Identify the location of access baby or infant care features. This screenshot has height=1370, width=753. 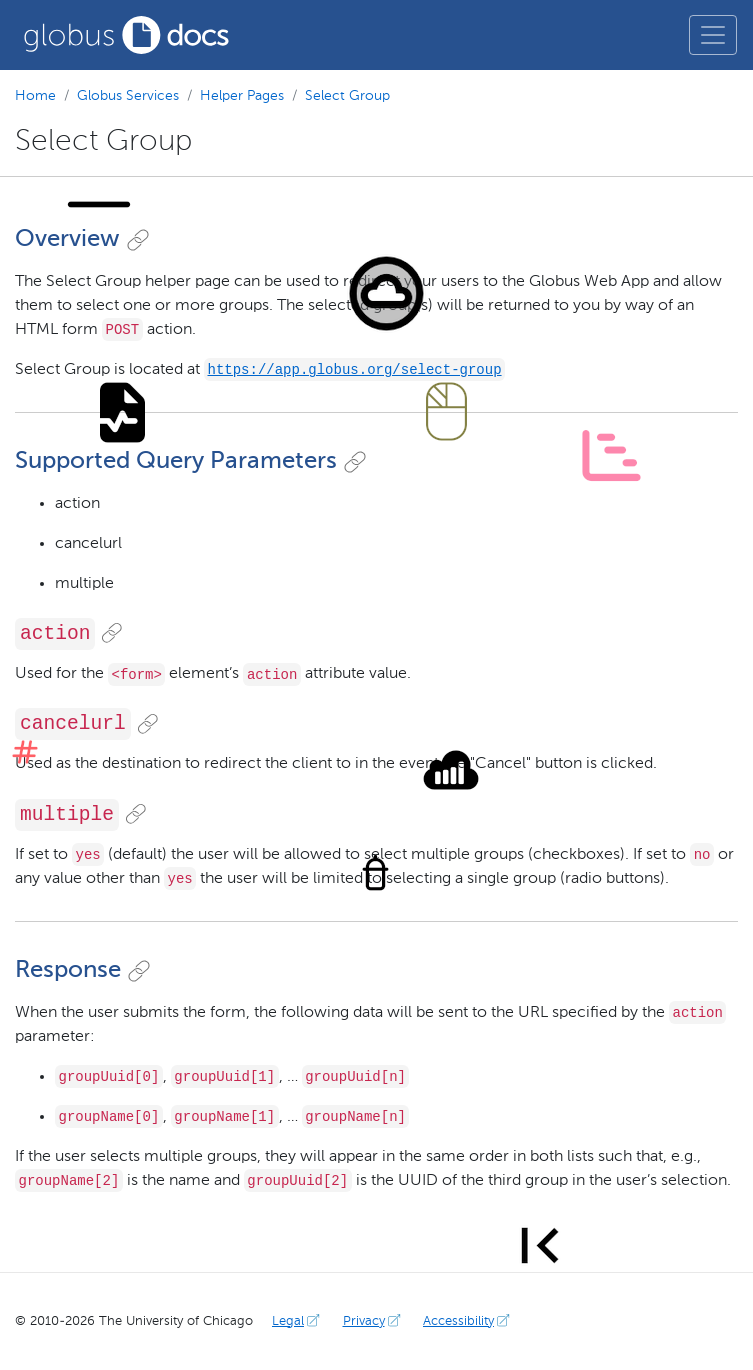
(375, 872).